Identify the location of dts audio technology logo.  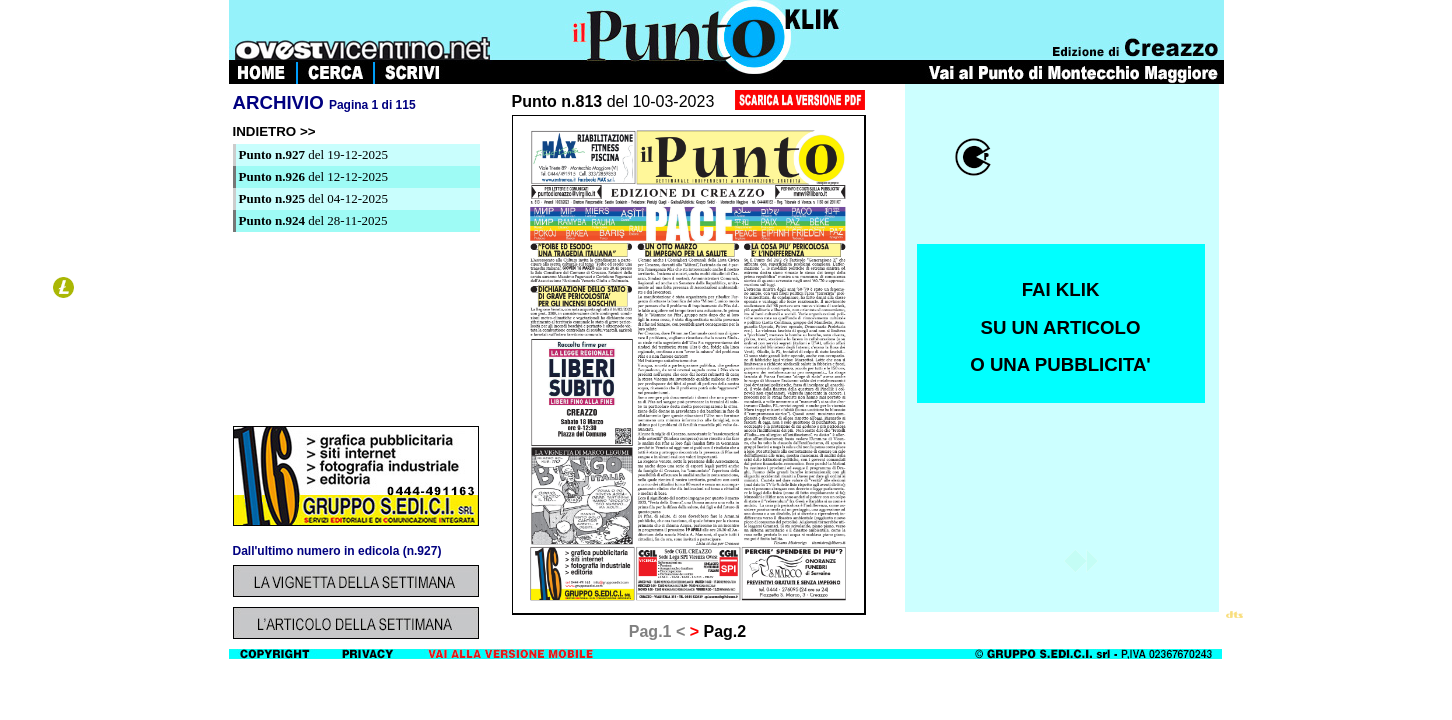
(1234, 614).